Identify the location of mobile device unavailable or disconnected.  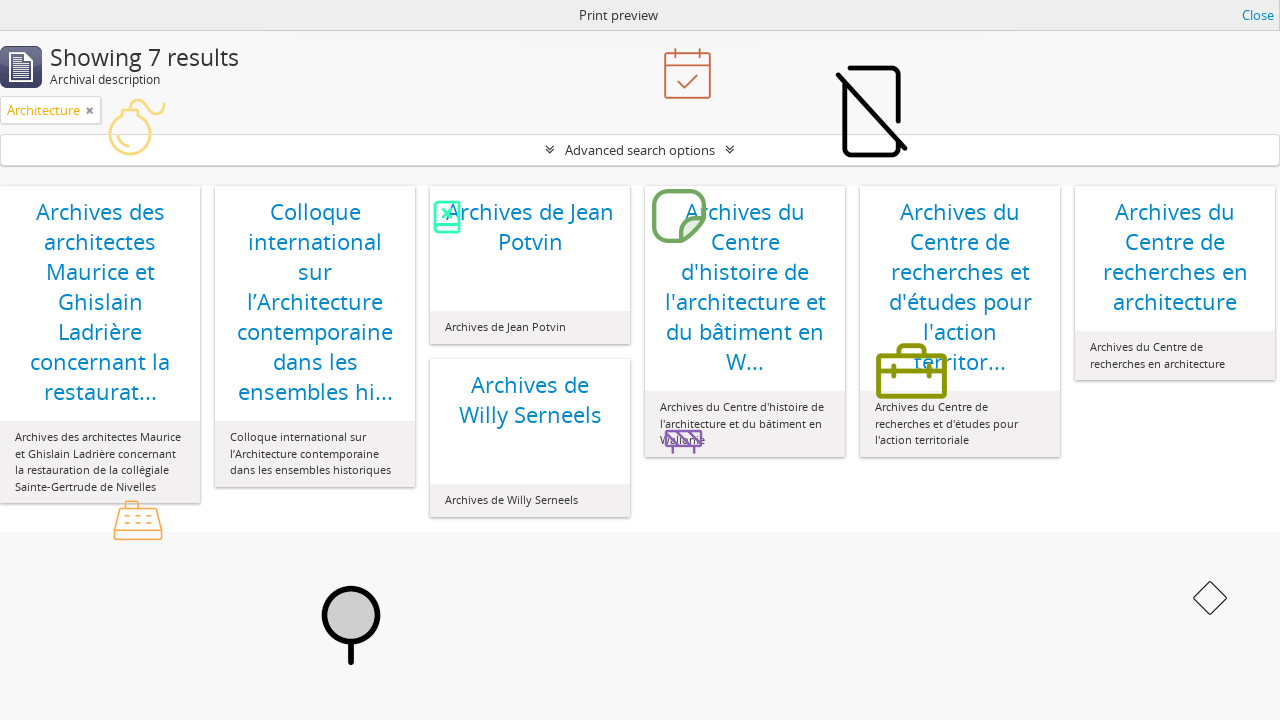
(871, 111).